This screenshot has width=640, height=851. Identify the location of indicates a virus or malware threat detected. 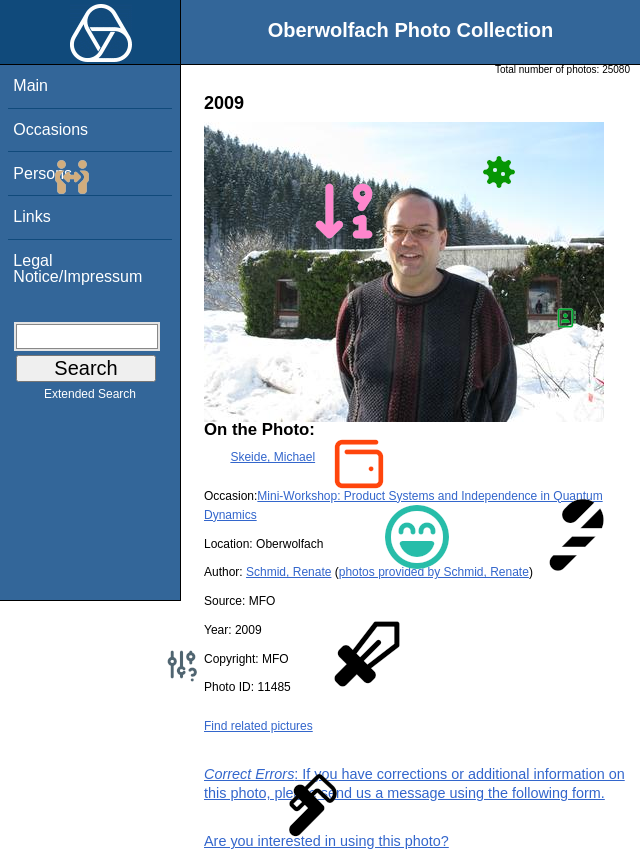
(499, 172).